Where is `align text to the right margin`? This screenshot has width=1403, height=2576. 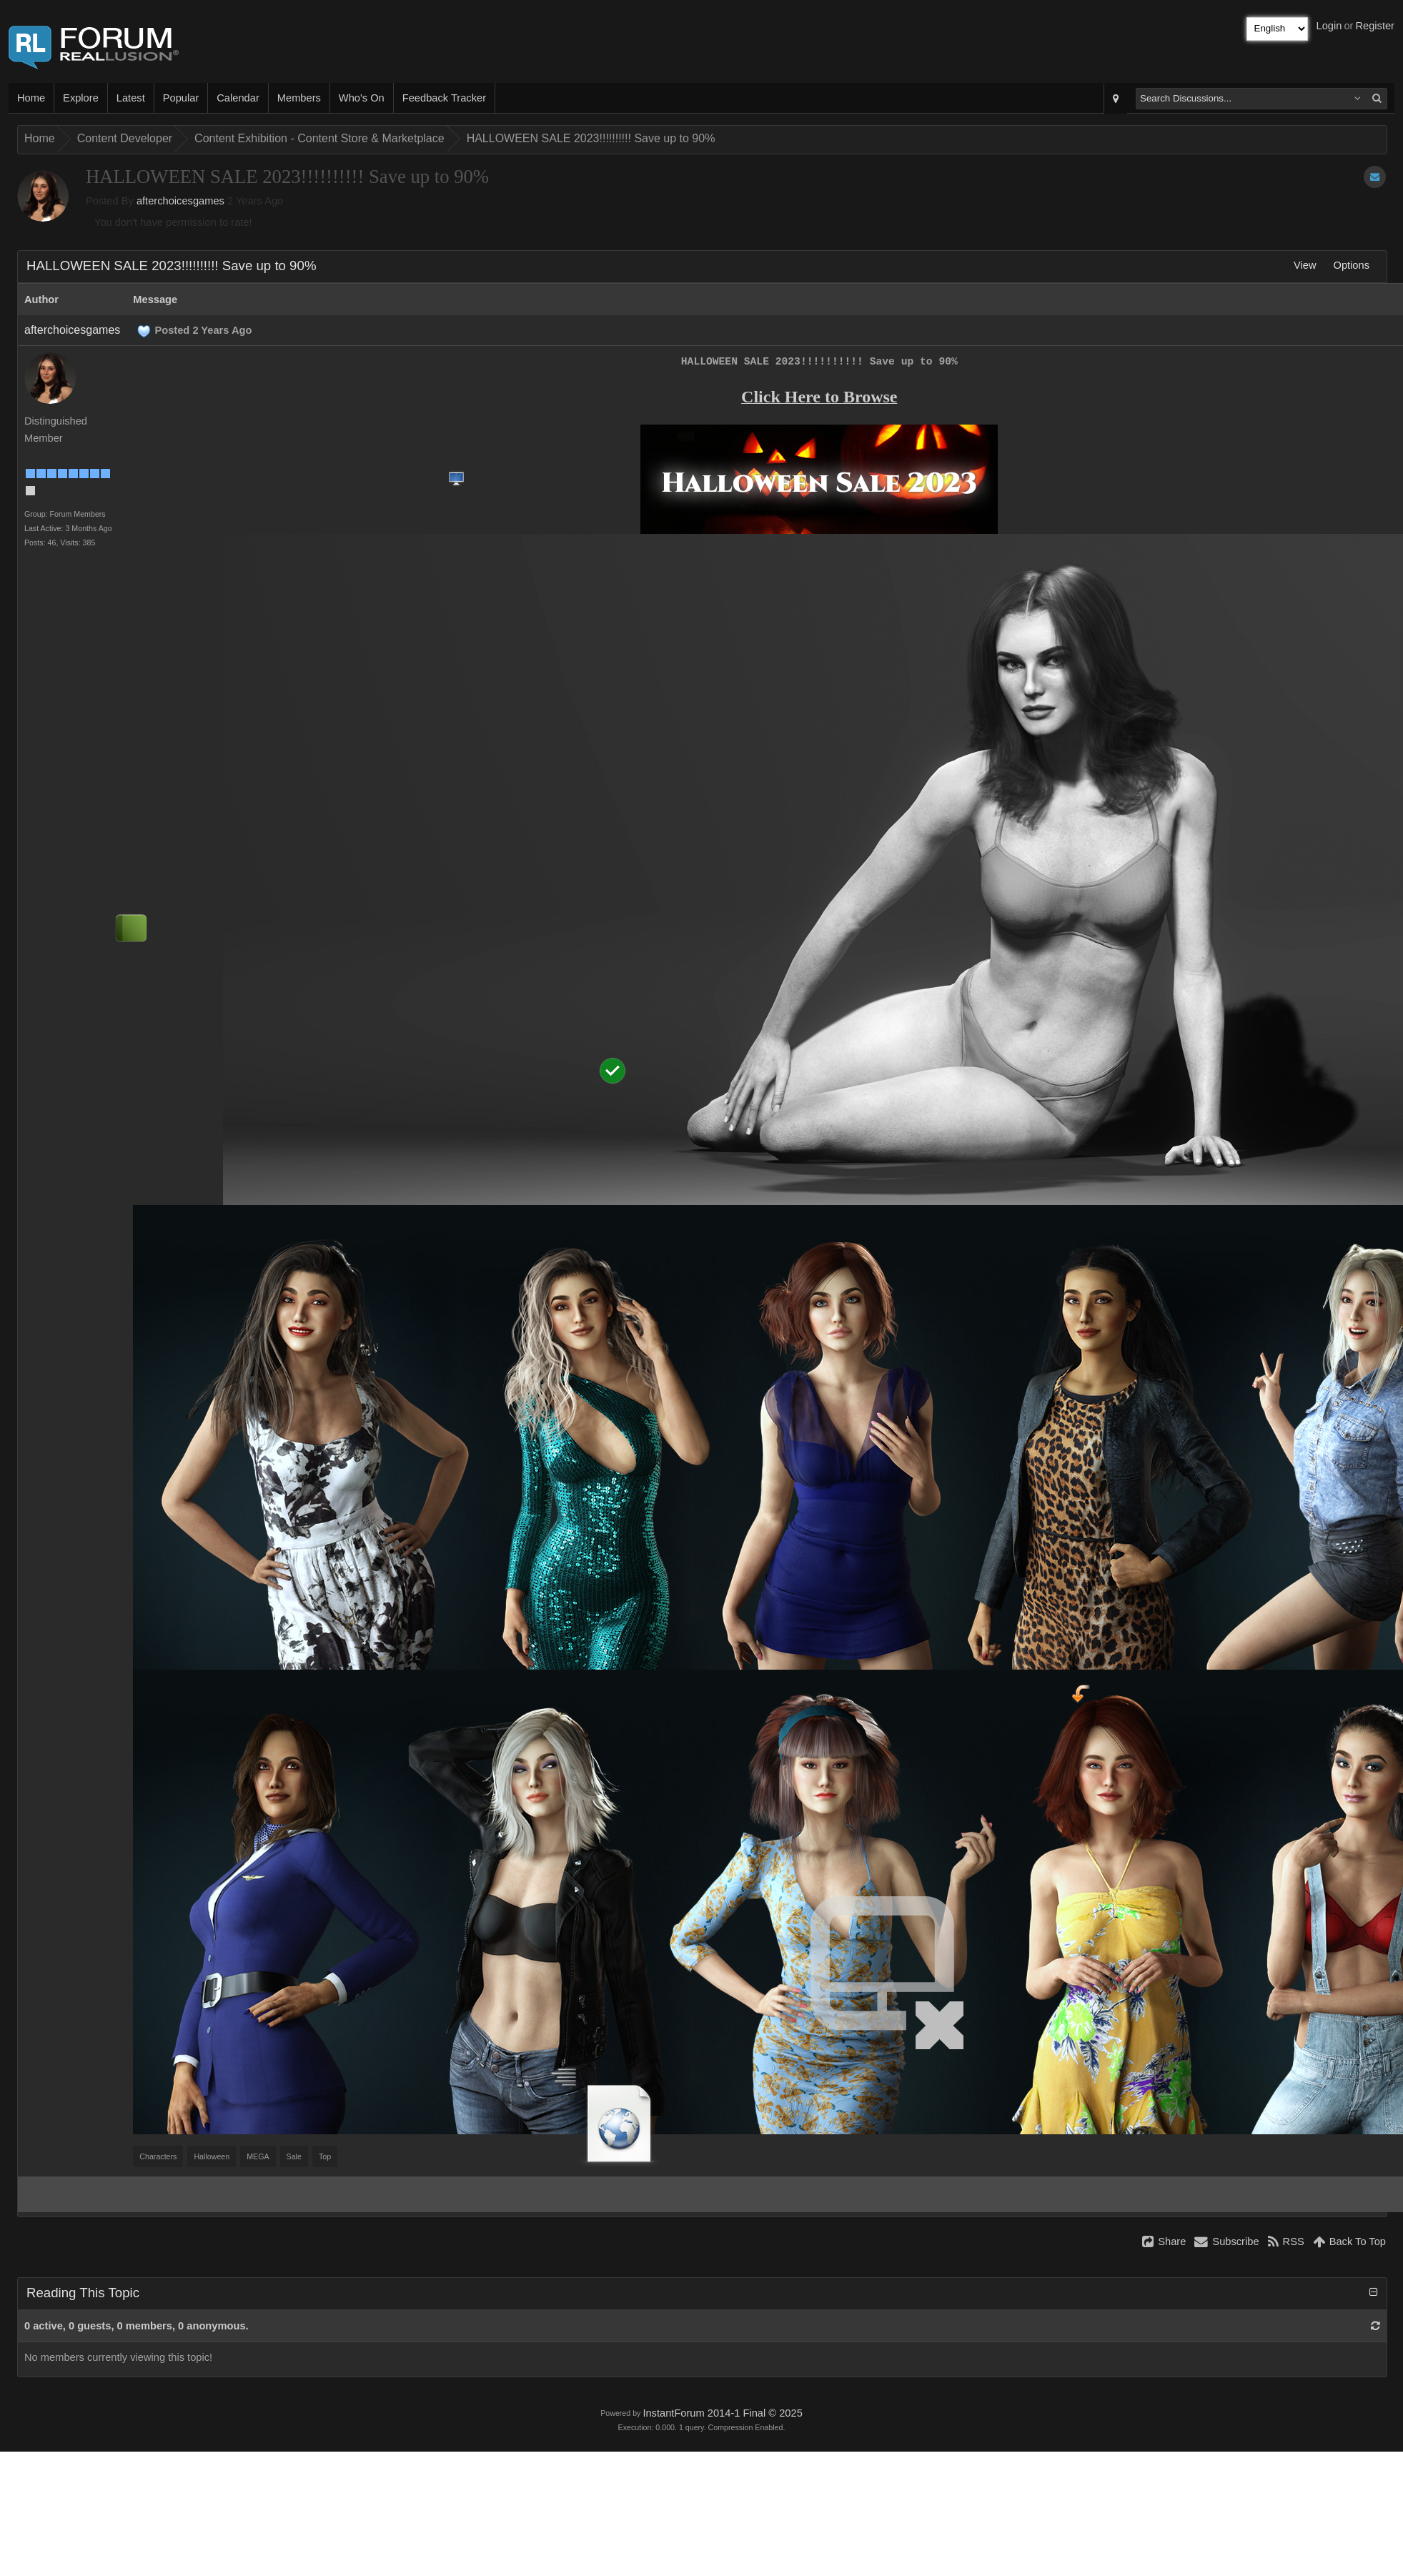 align text to the right margin is located at coordinates (563, 2077).